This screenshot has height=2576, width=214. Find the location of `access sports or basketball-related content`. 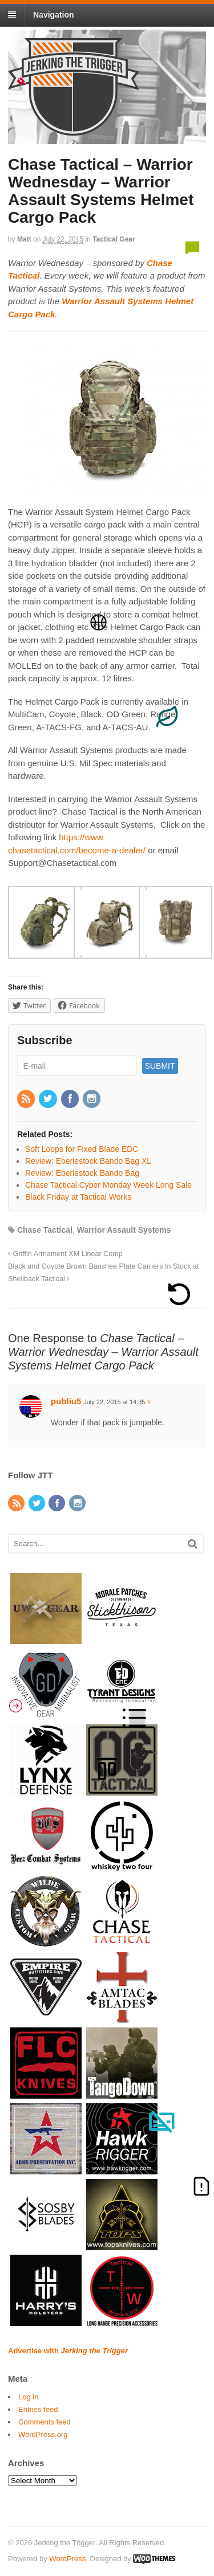

access sports or basketball-related content is located at coordinates (98, 622).